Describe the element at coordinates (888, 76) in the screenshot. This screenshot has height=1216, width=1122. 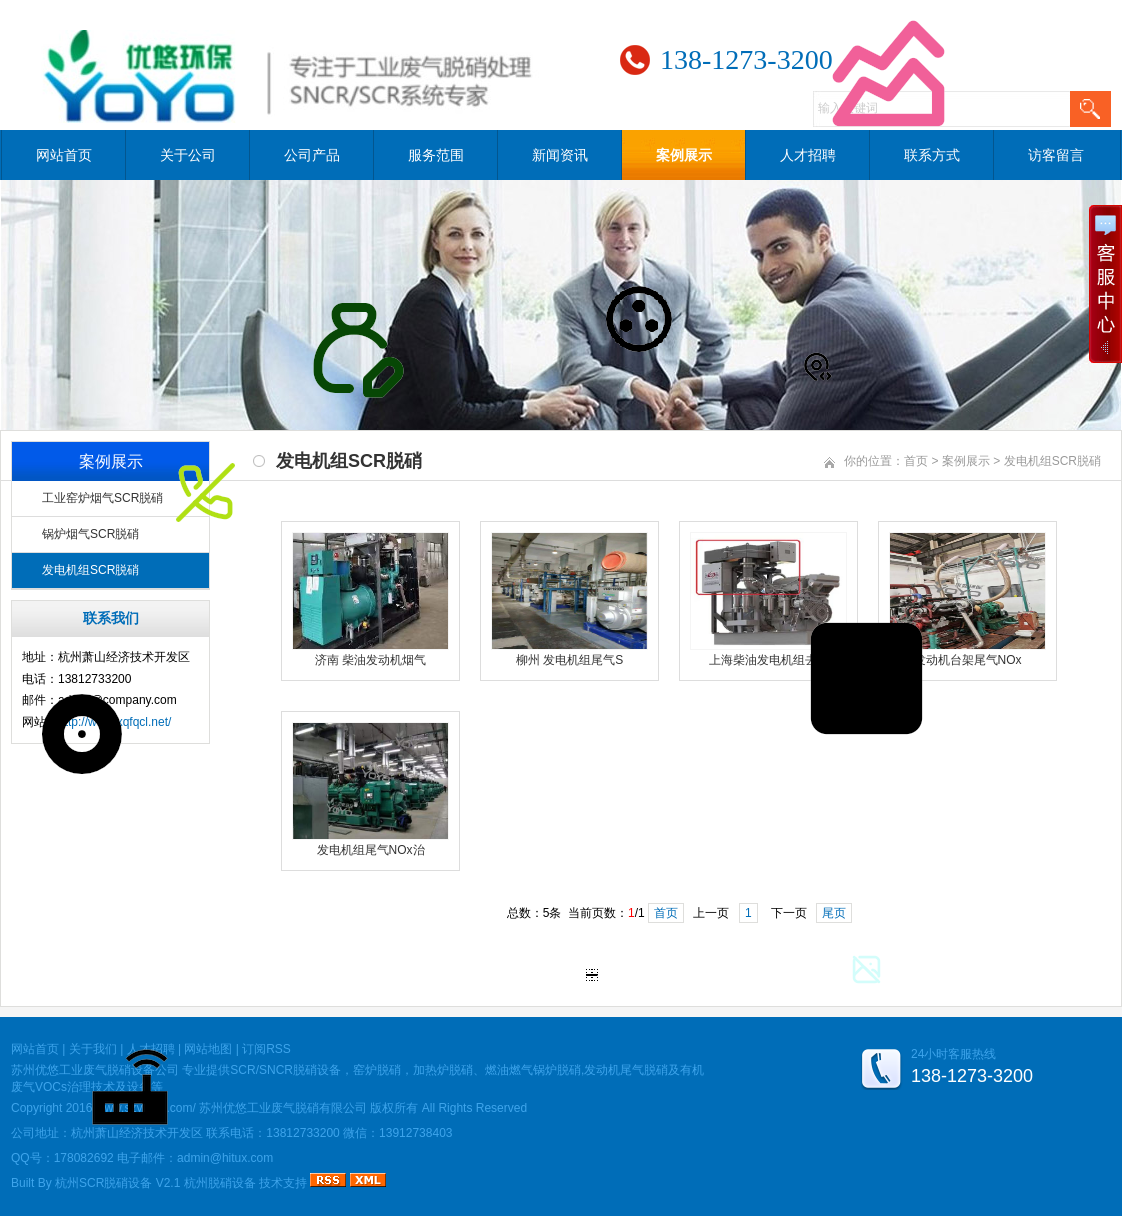
I see `view area chart with trend line overlay` at that location.